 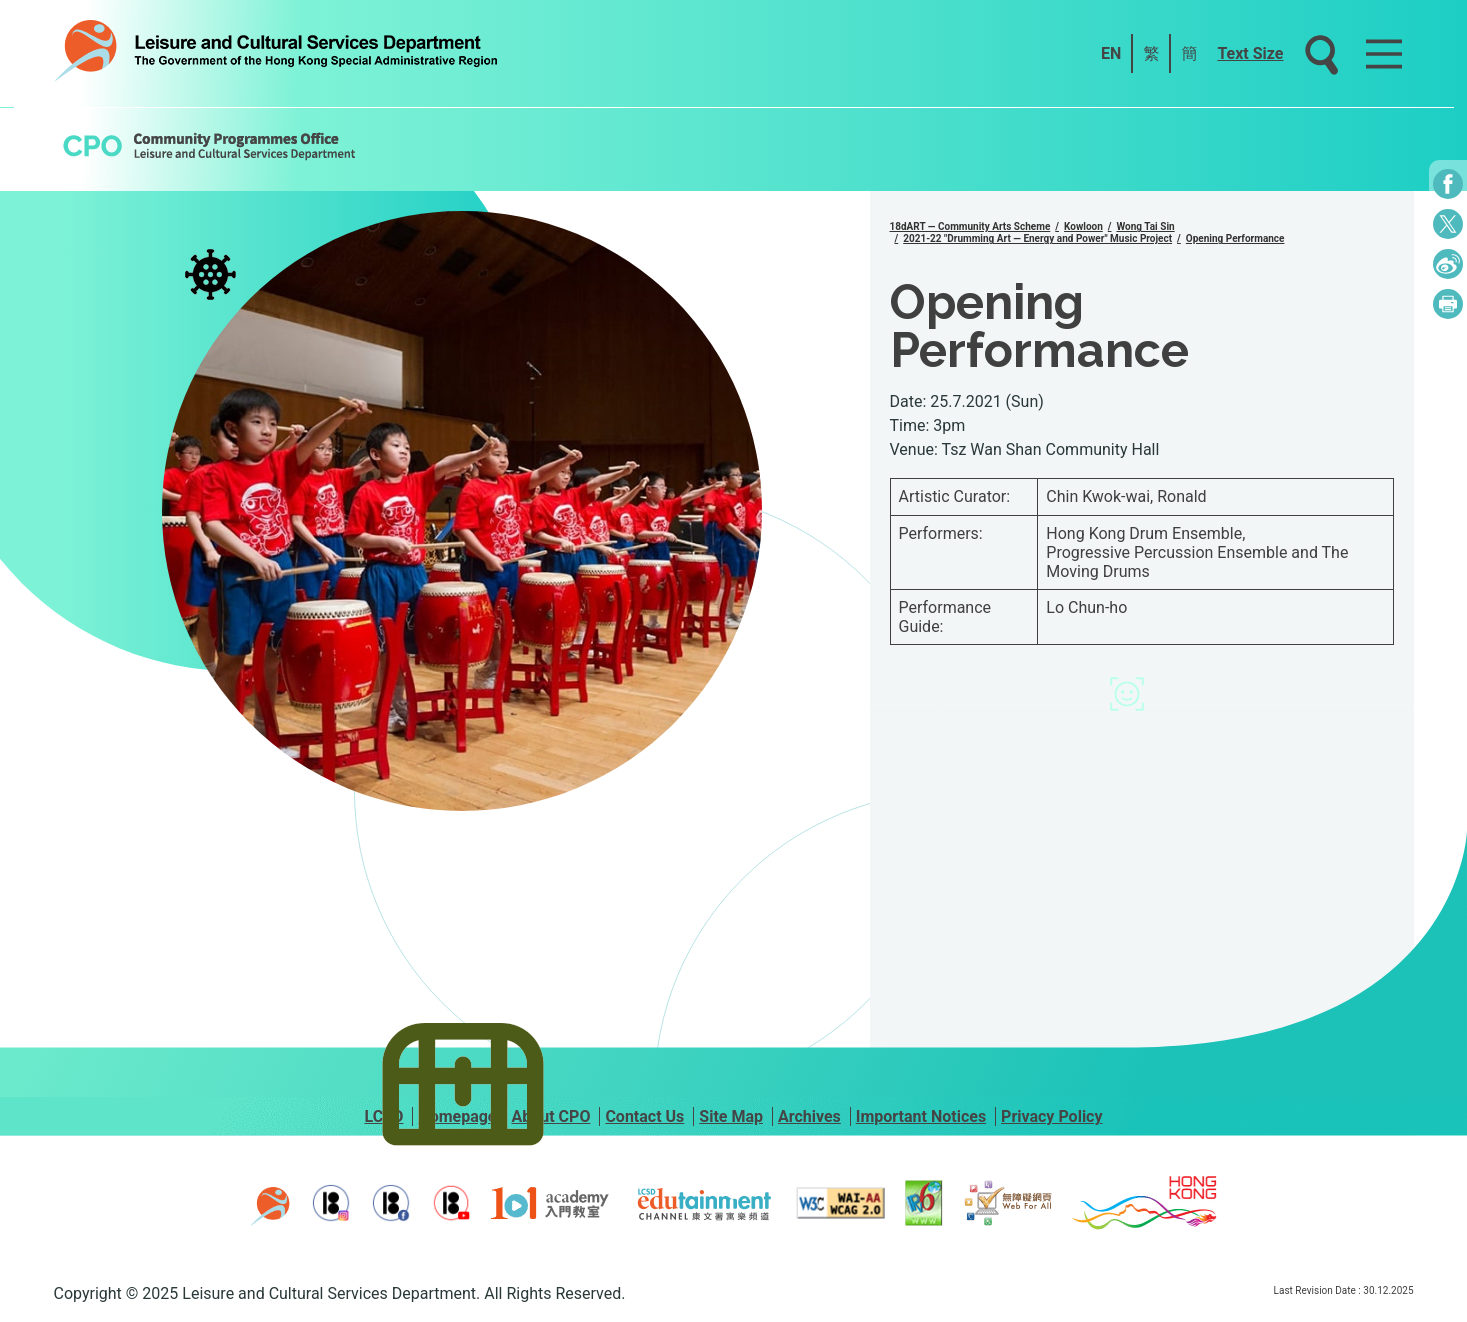 What do you see at coordinates (463, 1087) in the screenshot?
I see `access stored rewards or collectibles` at bounding box center [463, 1087].